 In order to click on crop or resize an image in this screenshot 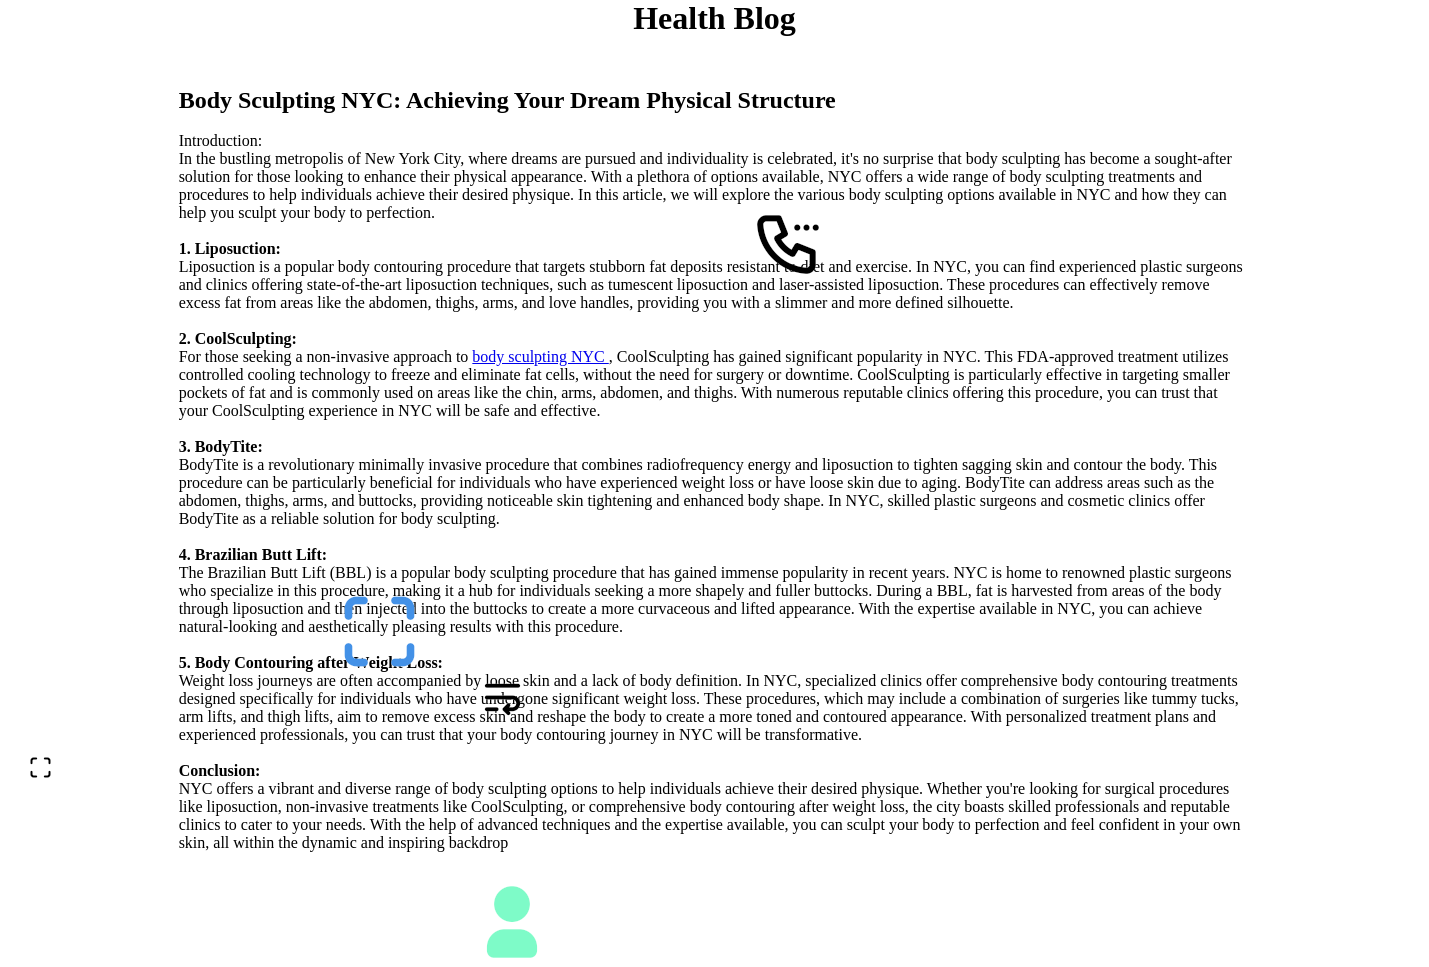, I will do `click(379, 631)`.